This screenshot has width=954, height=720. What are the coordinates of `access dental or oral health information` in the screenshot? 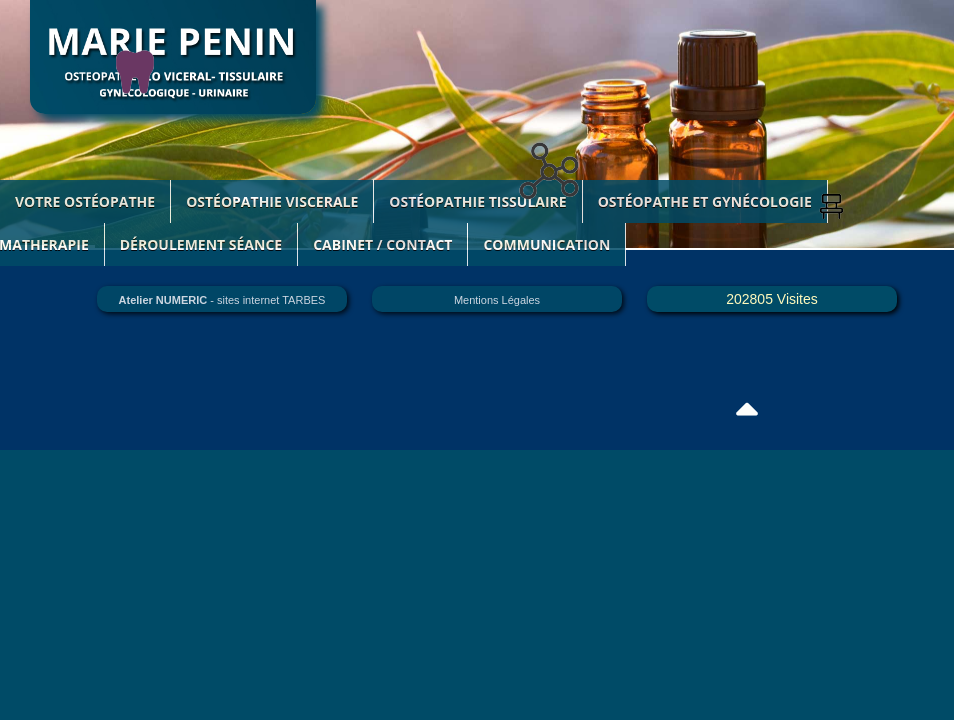 It's located at (135, 72).